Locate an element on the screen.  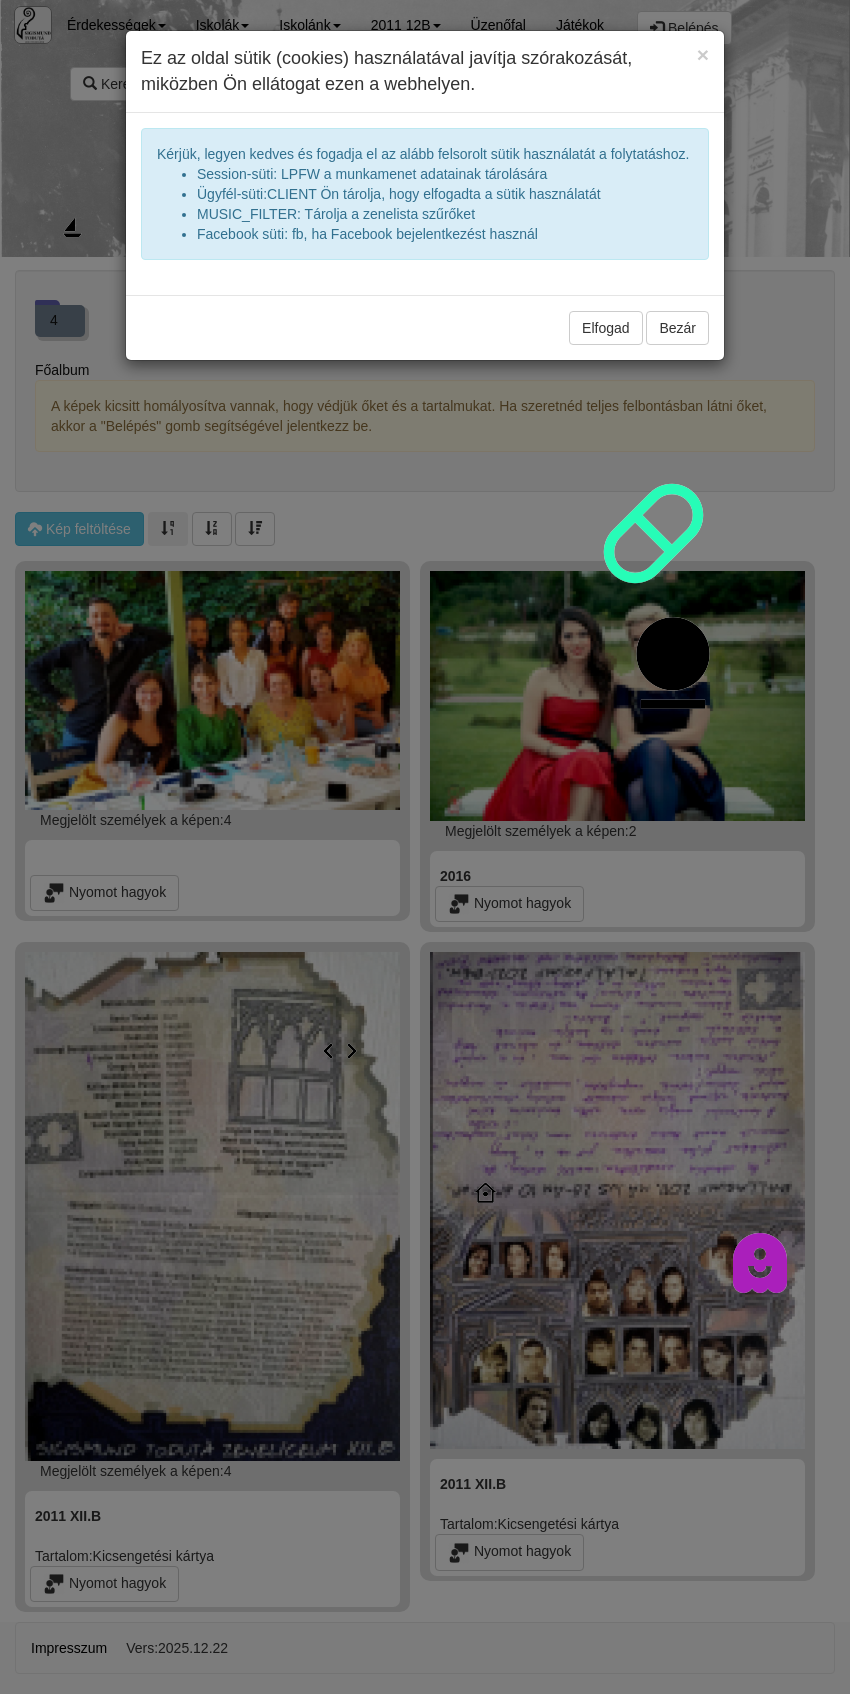
friendly ghost avatar or profile icon is located at coordinates (760, 1263).